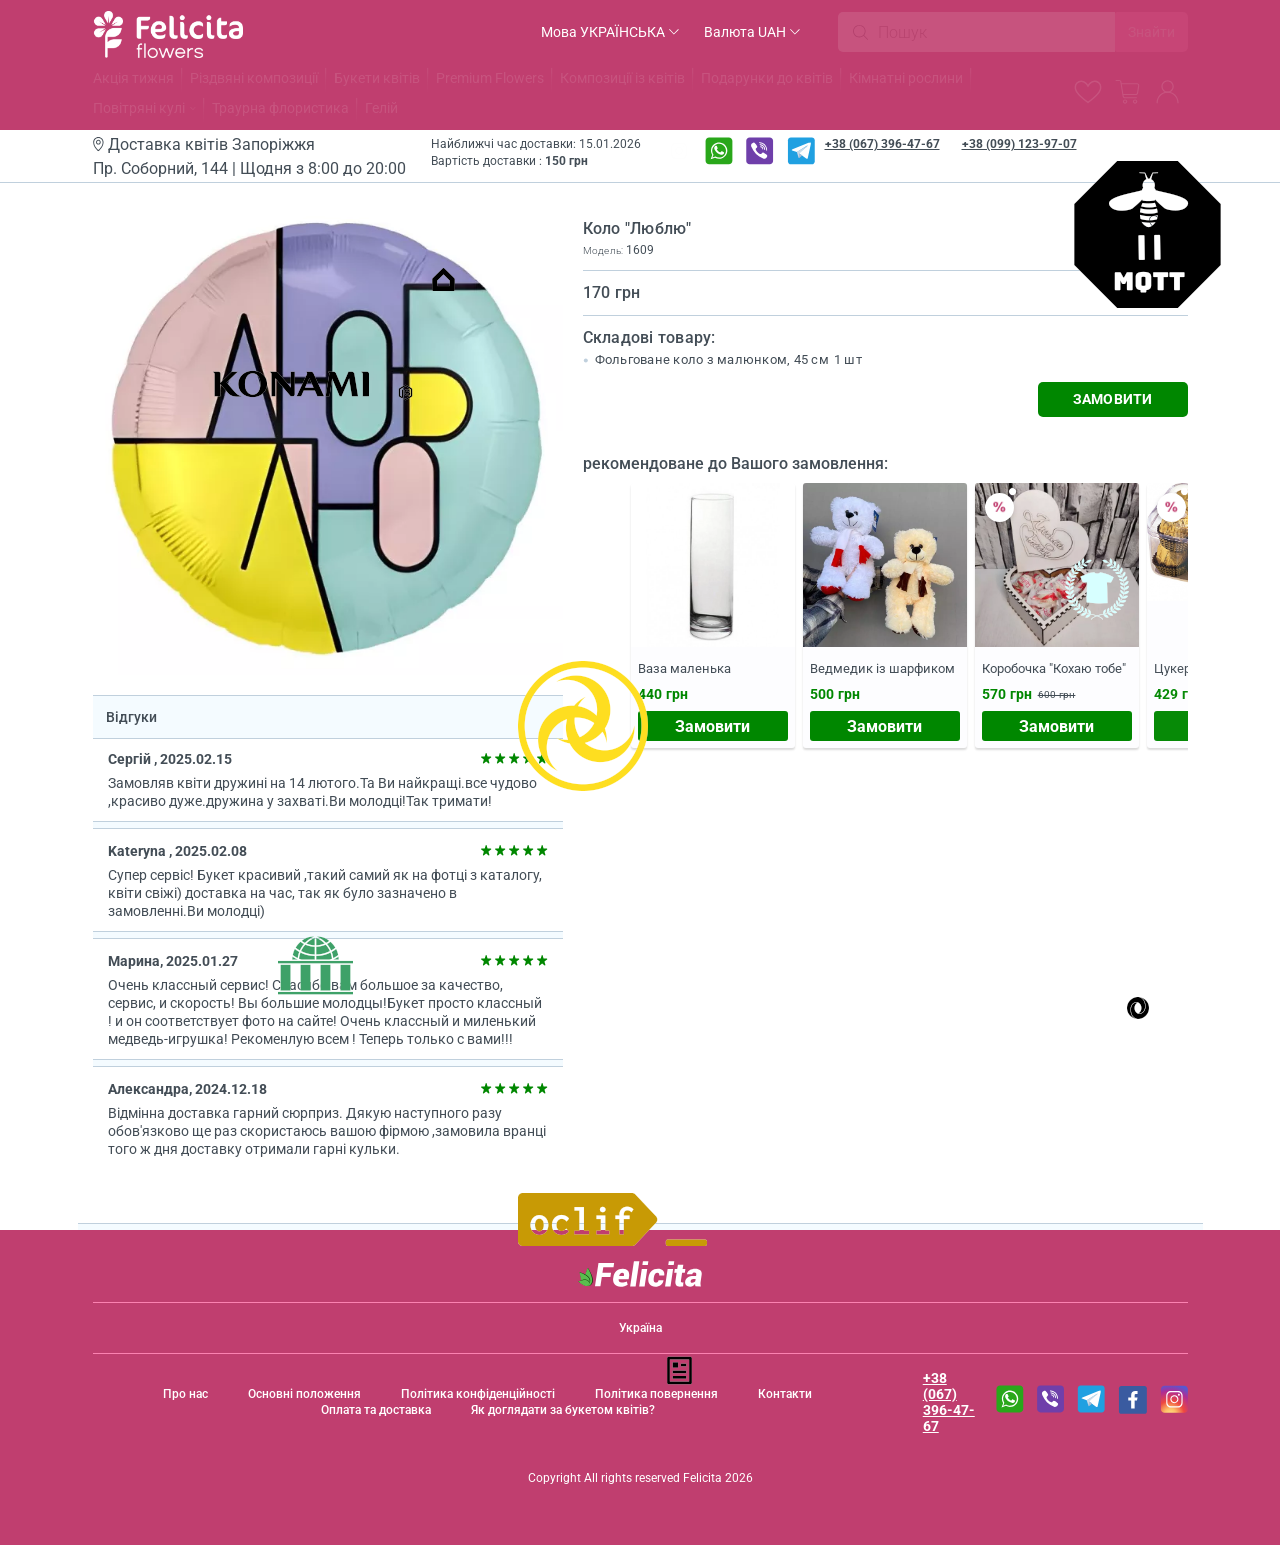 The height and width of the screenshot is (1545, 1280). Describe the element at coordinates (1097, 589) in the screenshot. I see `visit teepublic store or website` at that location.